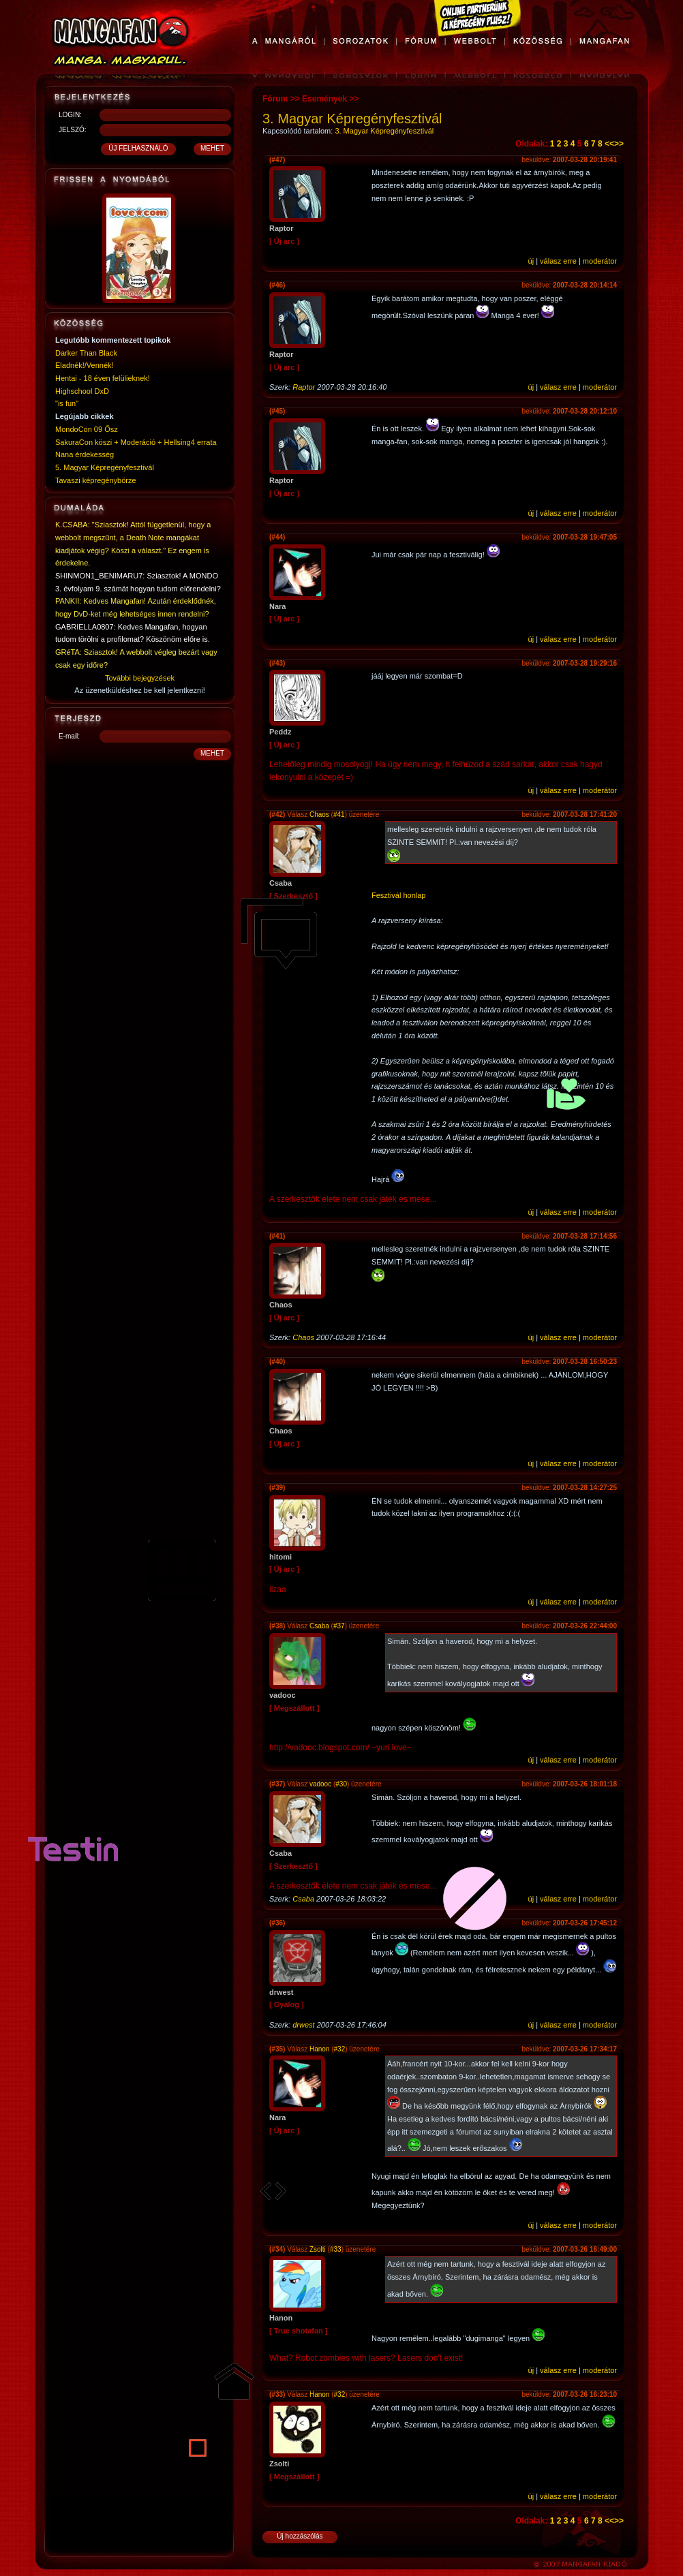 The width and height of the screenshot is (683, 2576). Describe the element at coordinates (182, 1570) in the screenshot. I see `view data in table format` at that location.